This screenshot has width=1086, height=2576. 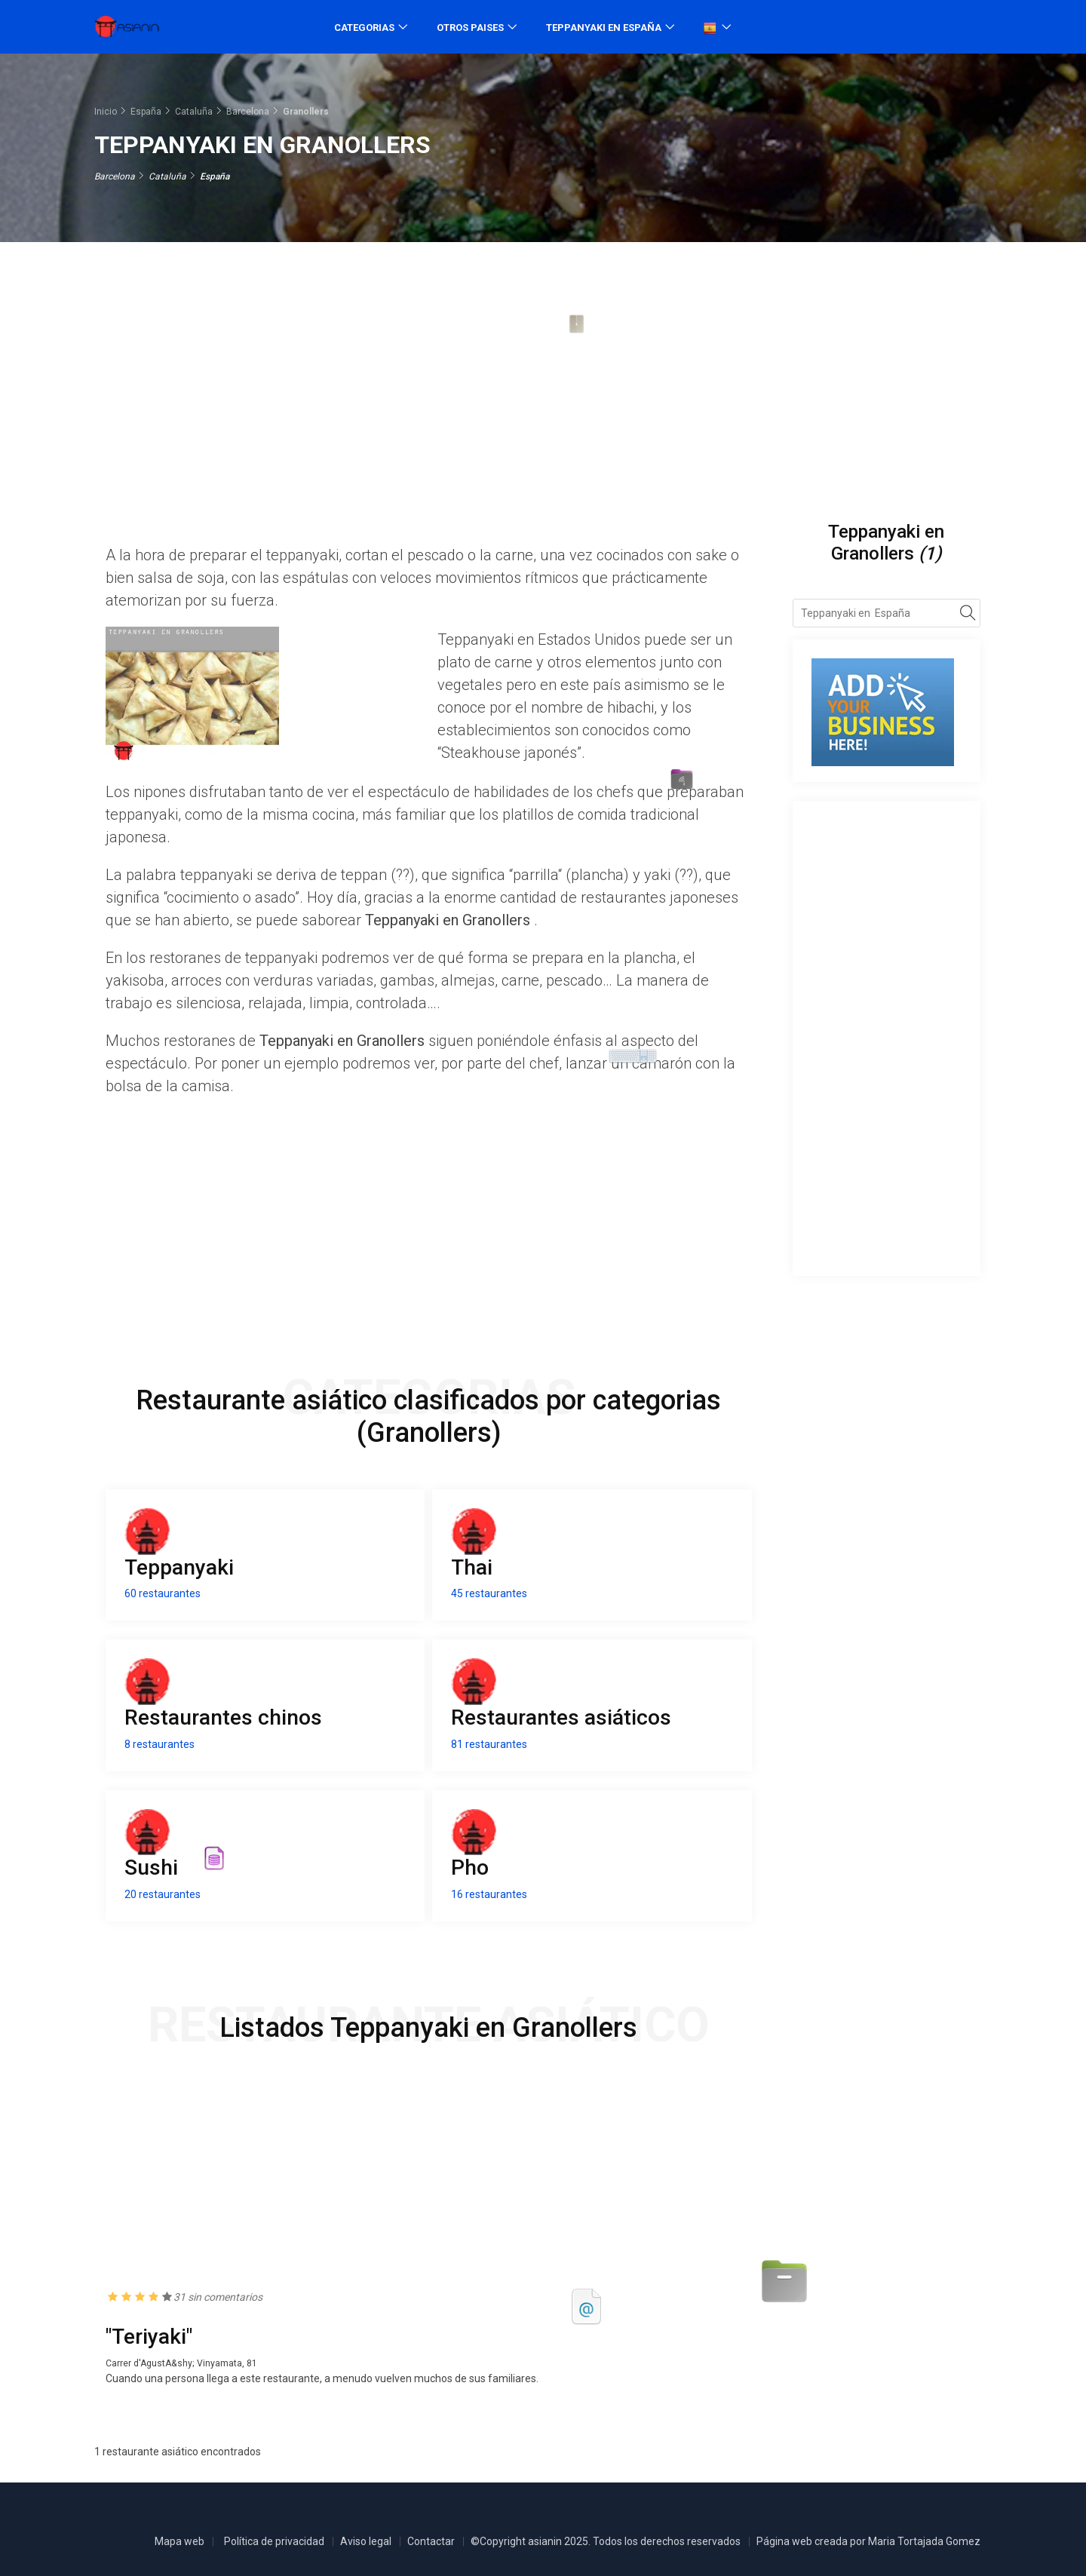 I want to click on open the file manager application, so click(x=784, y=2281).